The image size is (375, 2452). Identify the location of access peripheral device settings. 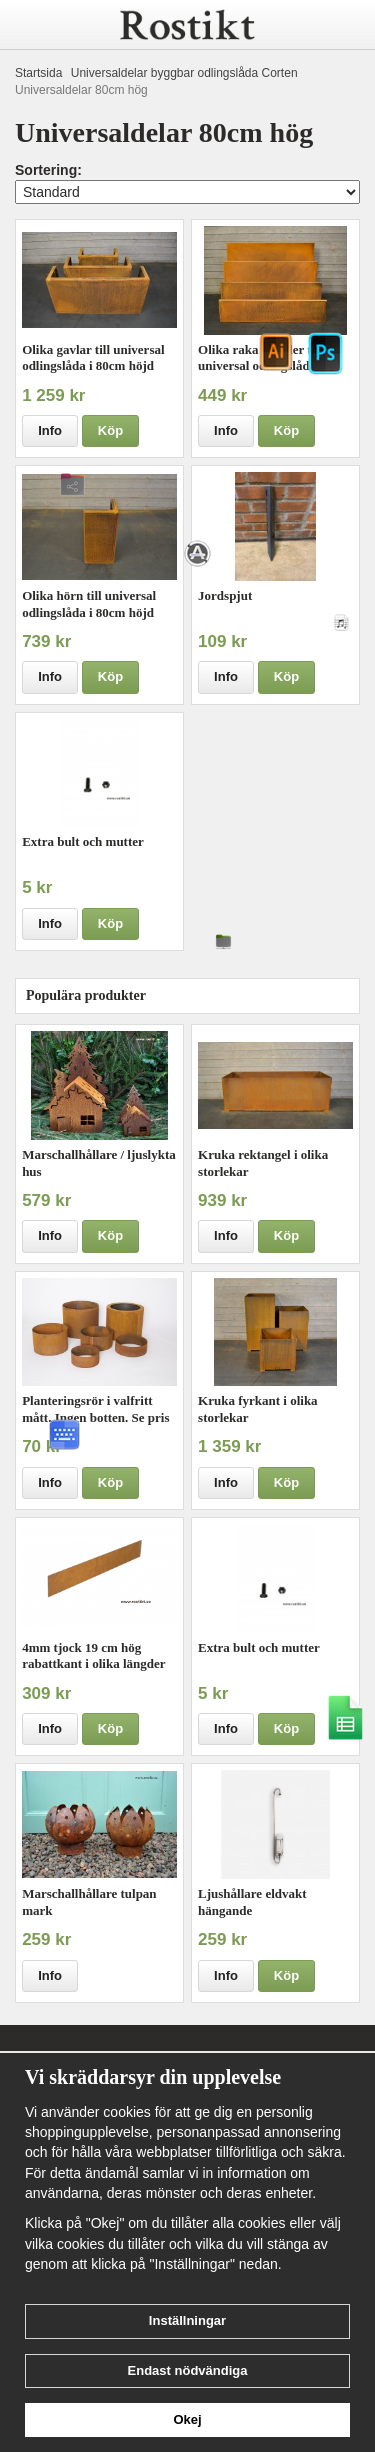
(64, 1434).